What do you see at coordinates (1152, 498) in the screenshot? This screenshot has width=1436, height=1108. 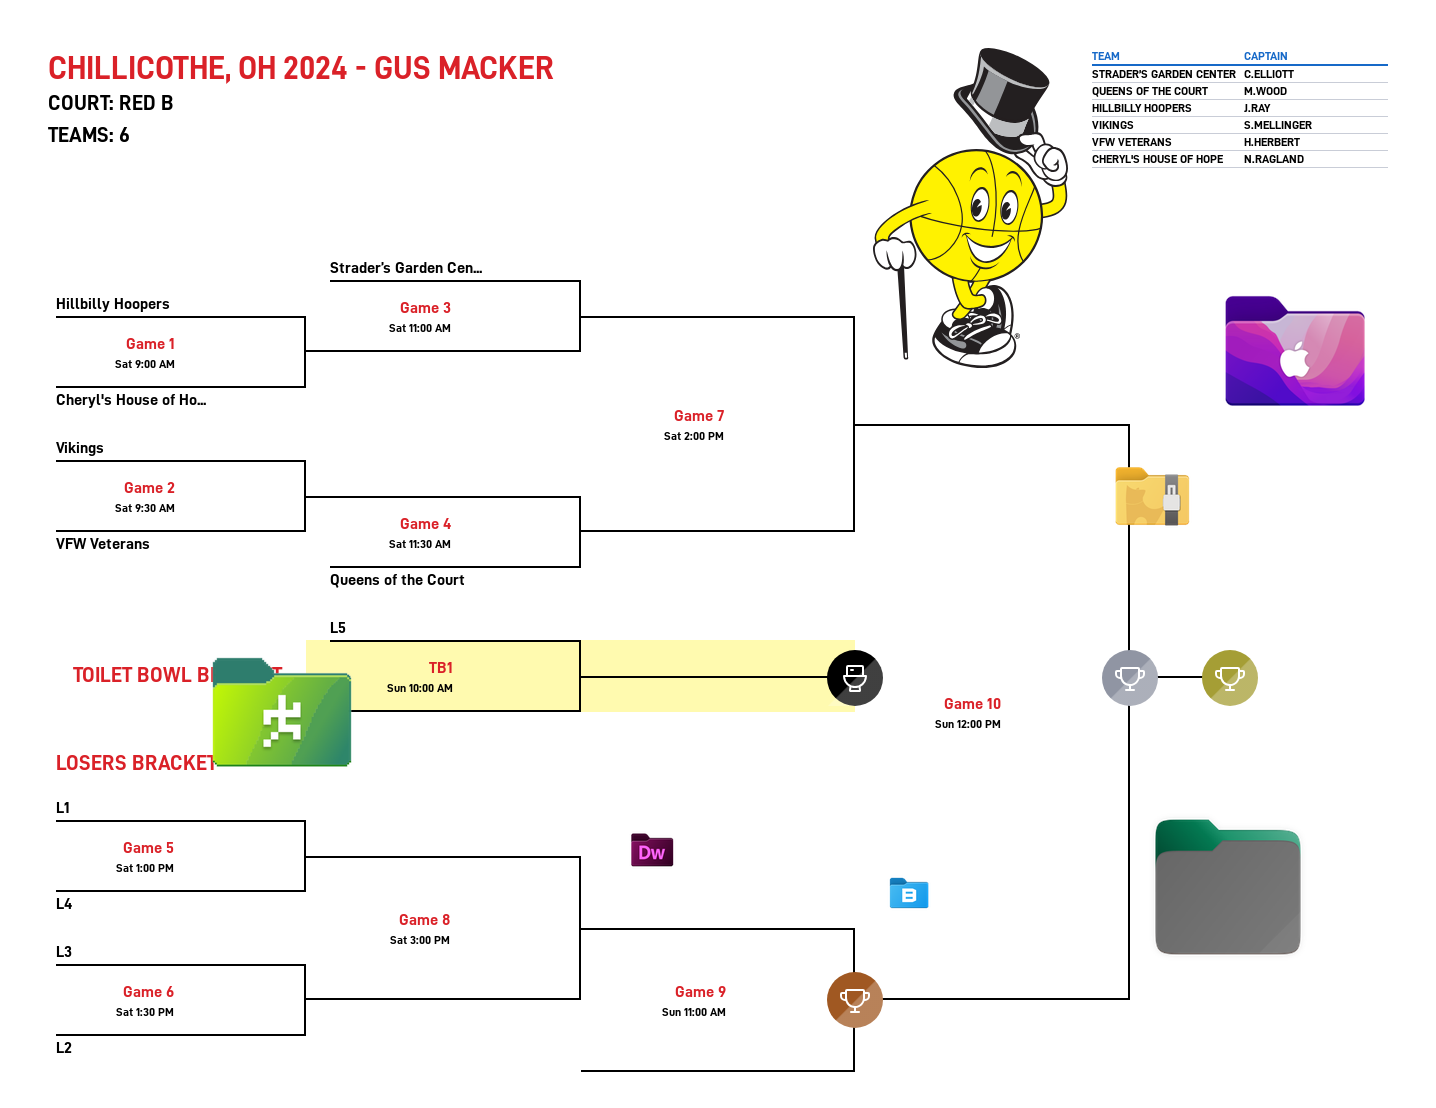 I see `folder containing nanazip compressed archives` at bounding box center [1152, 498].